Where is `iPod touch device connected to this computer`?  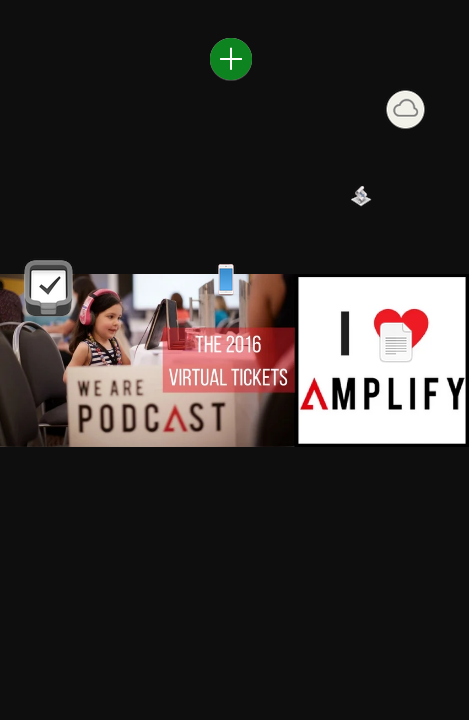
iPod touch device connected to this computer is located at coordinates (226, 280).